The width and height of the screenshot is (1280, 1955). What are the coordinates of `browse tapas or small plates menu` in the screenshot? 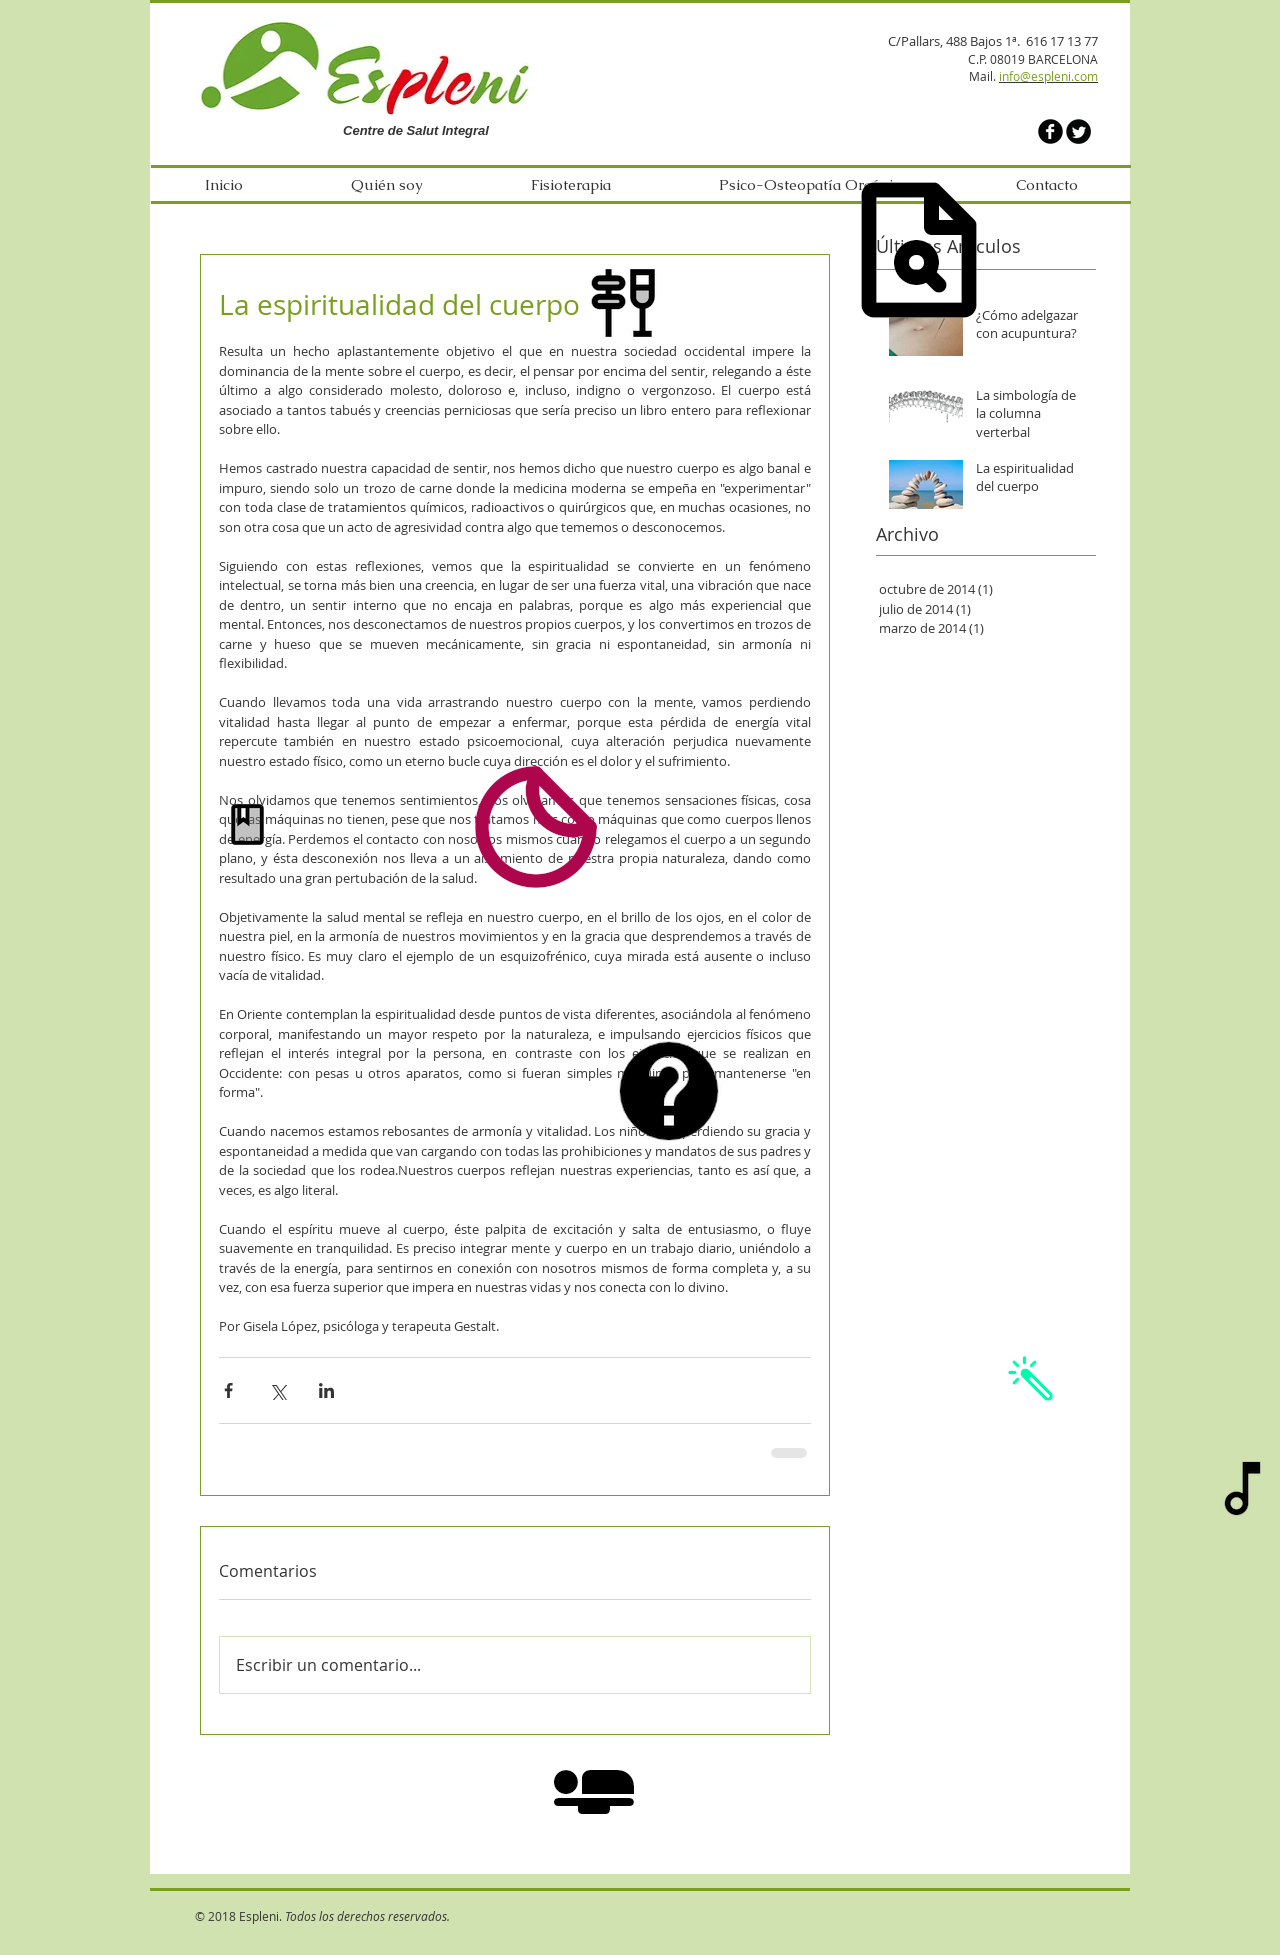 It's located at (624, 303).